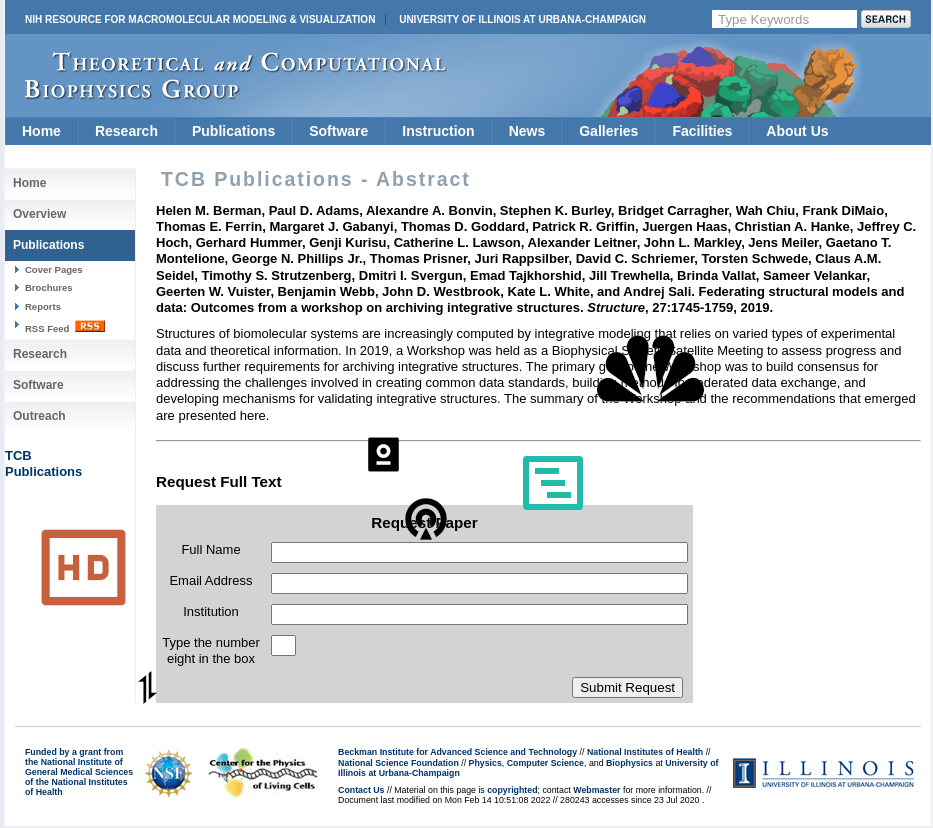  Describe the element at coordinates (426, 519) in the screenshot. I see `access GPS or location services` at that location.